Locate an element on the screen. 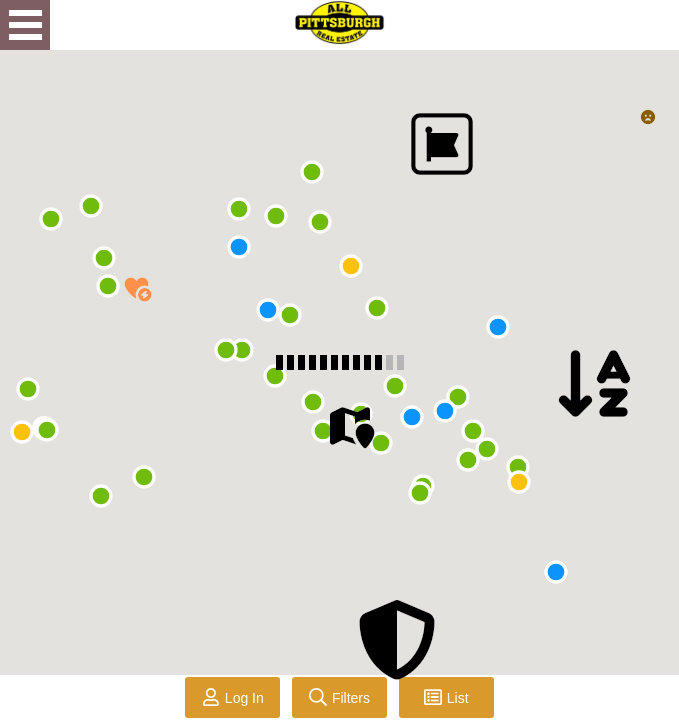  sort list alphabetically A to Z is located at coordinates (594, 383).